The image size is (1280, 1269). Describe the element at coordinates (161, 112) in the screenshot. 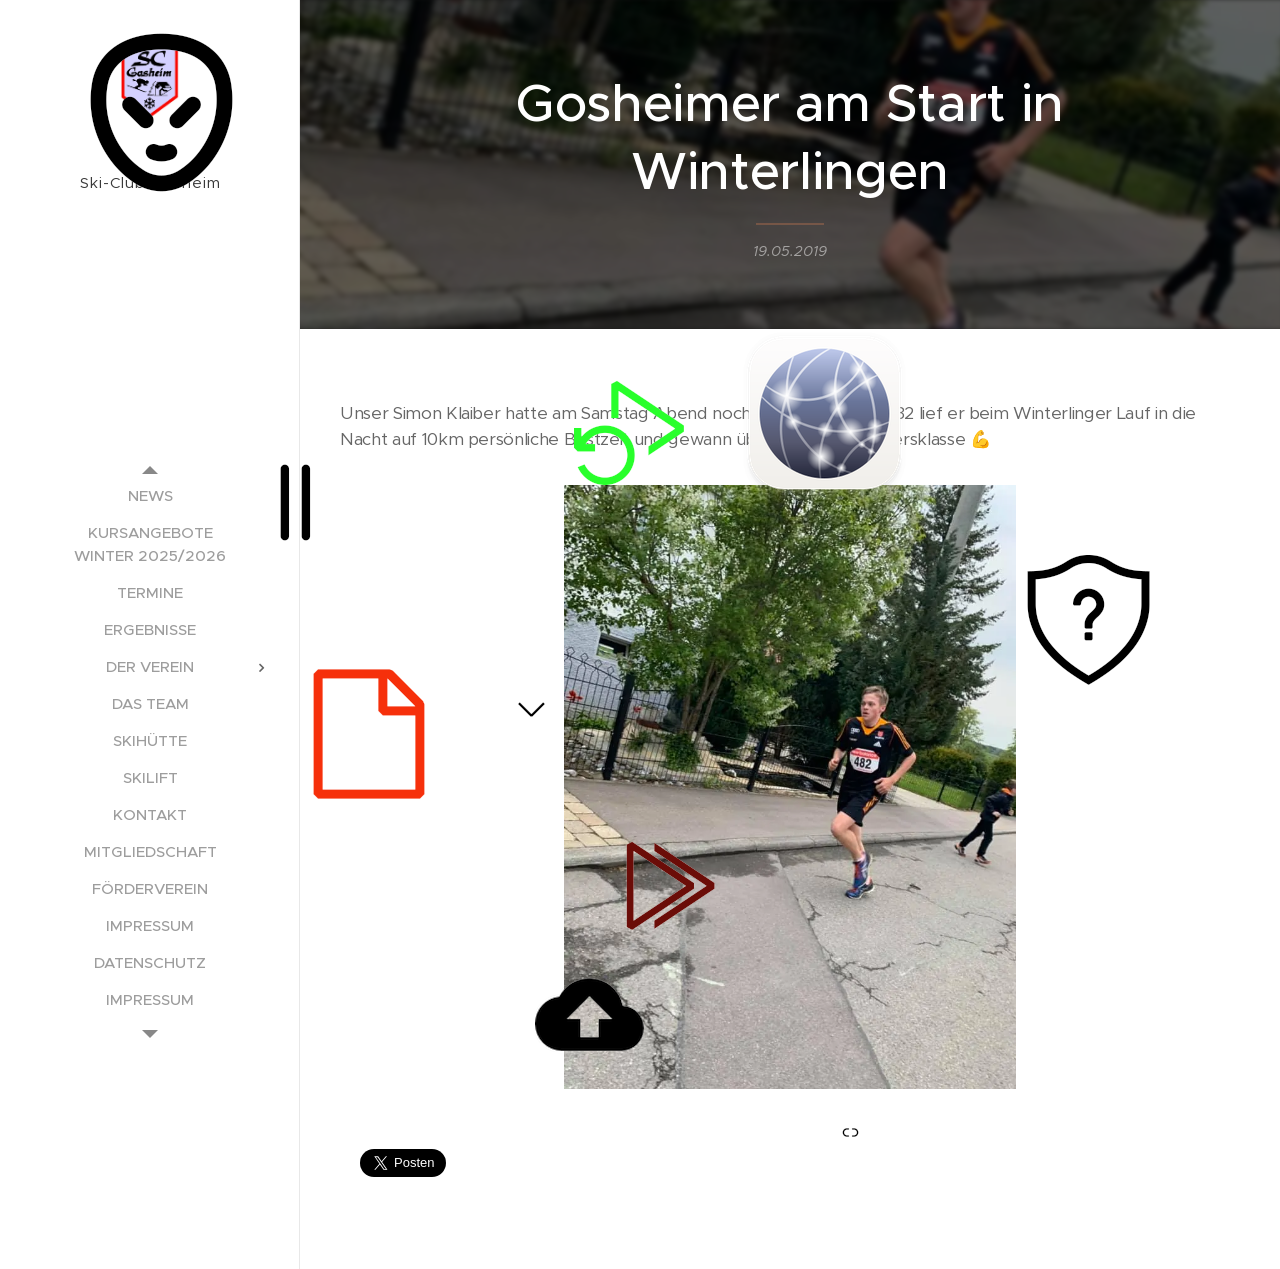

I see `indicates sci-fi or extraterrestrial content` at that location.